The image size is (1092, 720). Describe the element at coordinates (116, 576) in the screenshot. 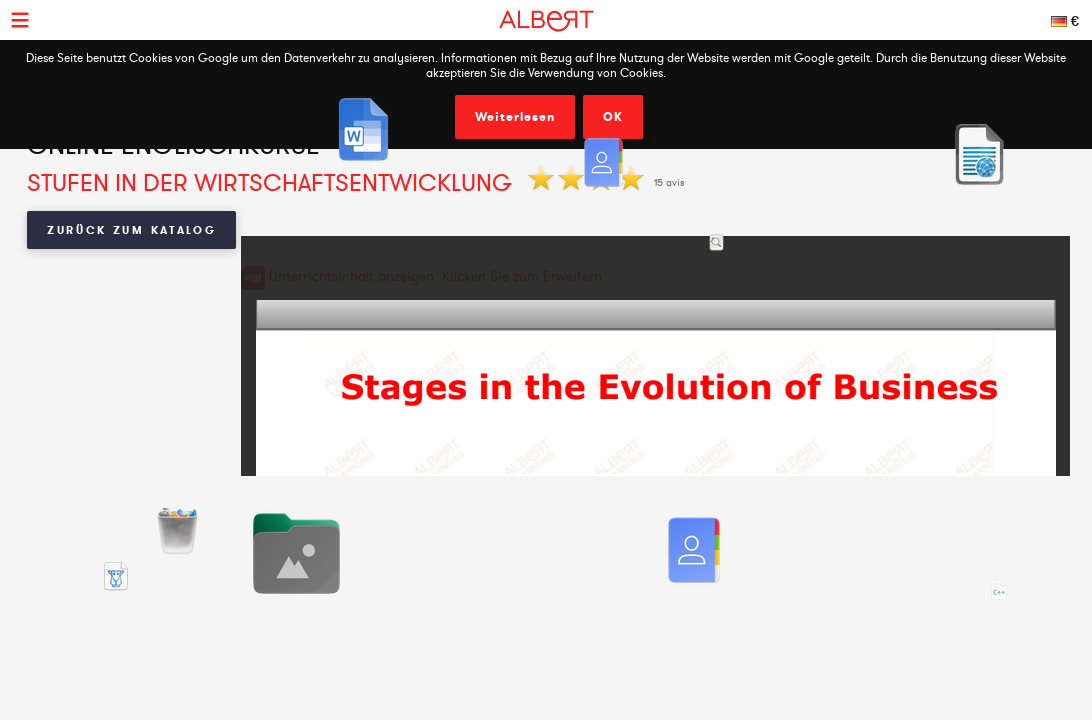

I see `indicates a perl script or program file` at that location.